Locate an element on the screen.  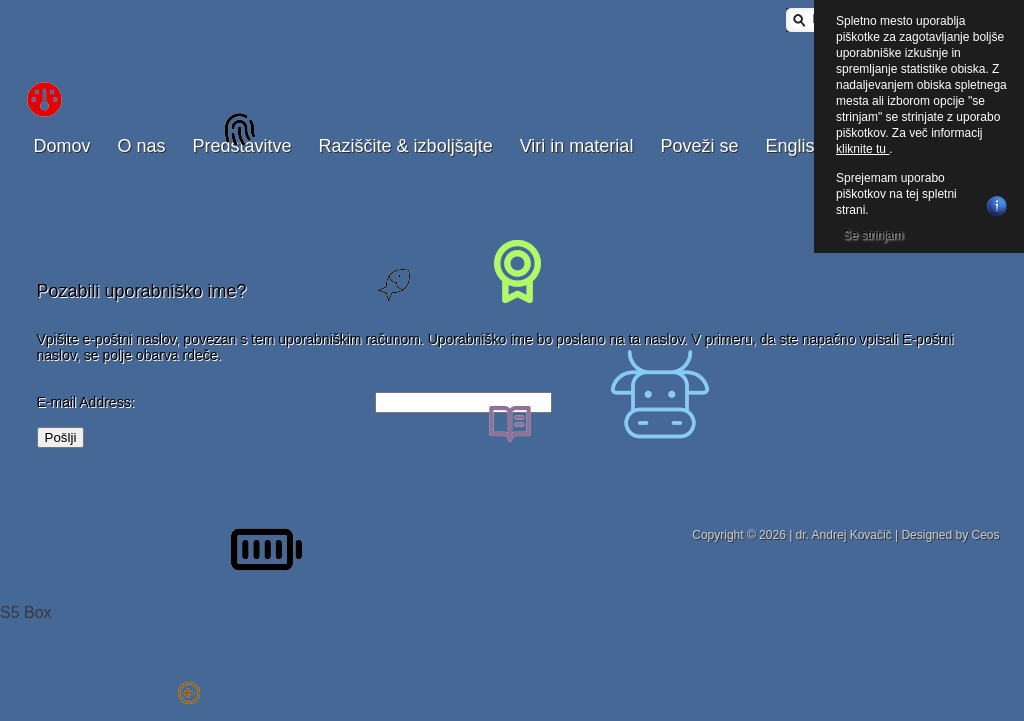
open reading mode or e-reader is located at coordinates (510, 421).